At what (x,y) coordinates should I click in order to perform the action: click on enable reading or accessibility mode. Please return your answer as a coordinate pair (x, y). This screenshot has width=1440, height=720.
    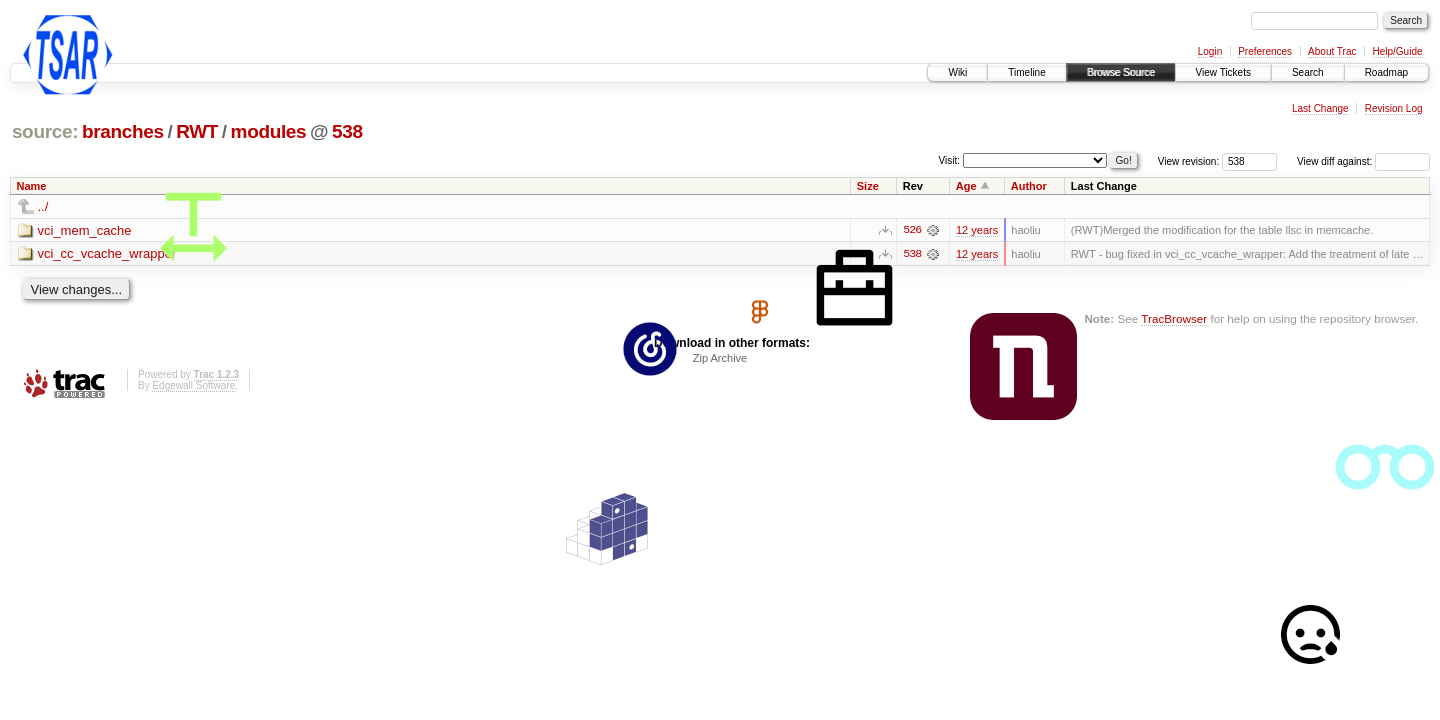
    Looking at the image, I should click on (1385, 467).